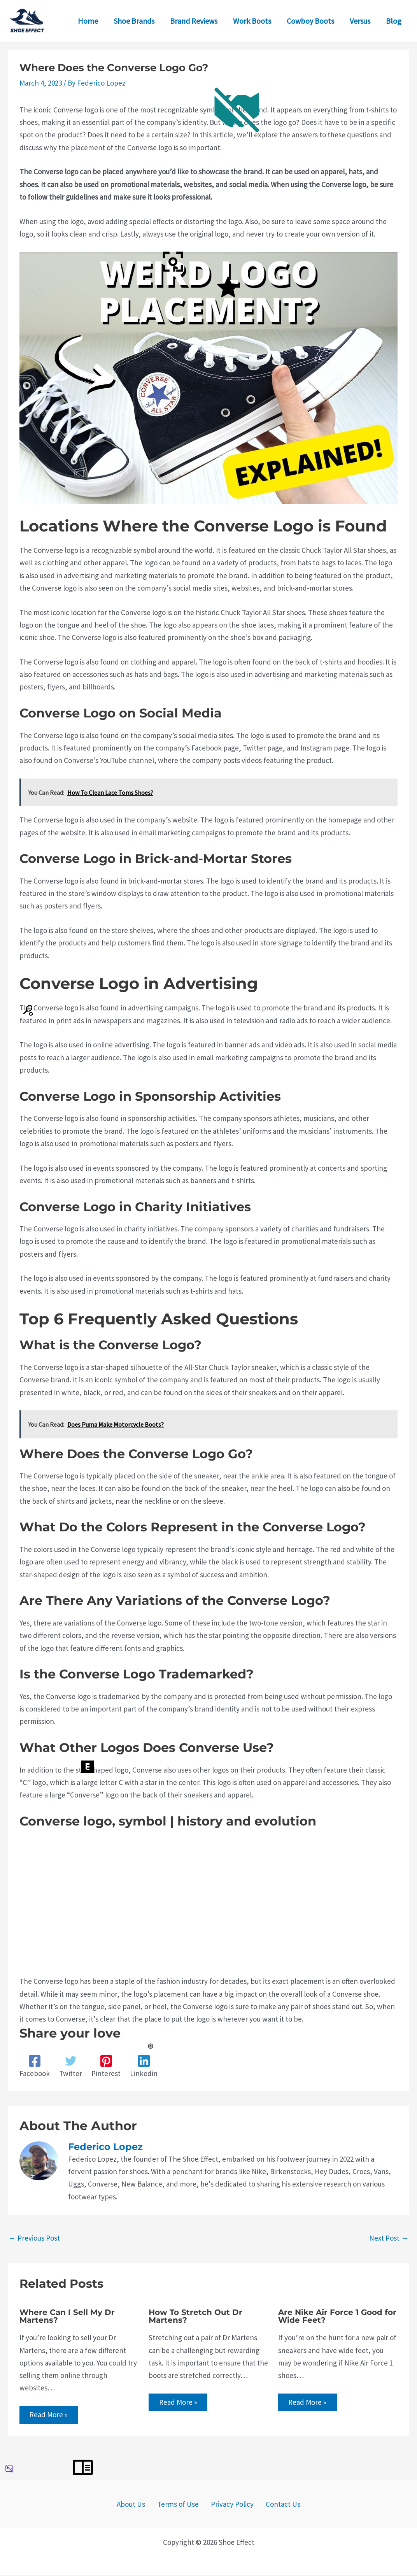 This screenshot has height=2576, width=417. I want to click on access running or jogging routes, so click(151, 2046).